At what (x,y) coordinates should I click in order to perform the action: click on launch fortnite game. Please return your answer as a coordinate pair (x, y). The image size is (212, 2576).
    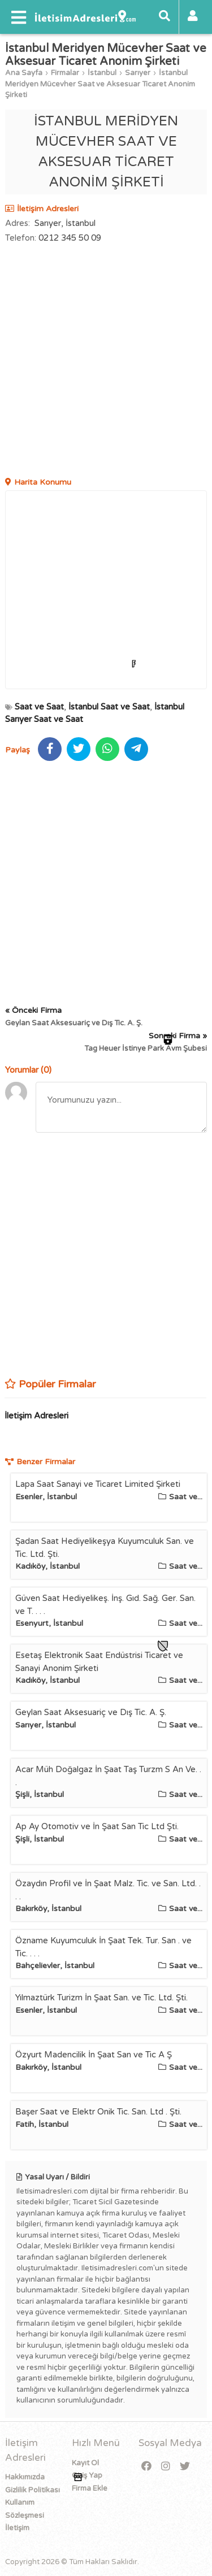
    Looking at the image, I should click on (134, 664).